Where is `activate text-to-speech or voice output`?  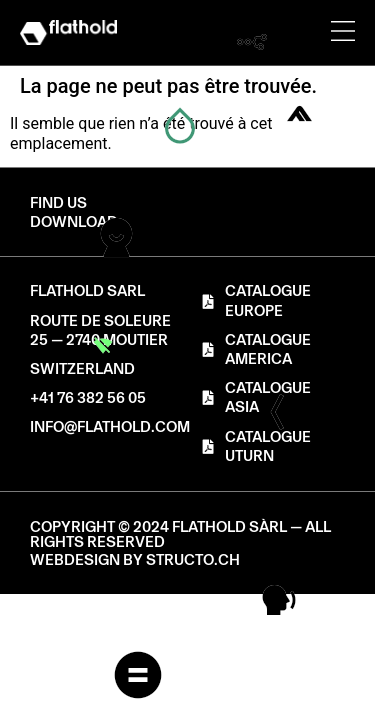
activate text-to-speech or voice output is located at coordinates (279, 600).